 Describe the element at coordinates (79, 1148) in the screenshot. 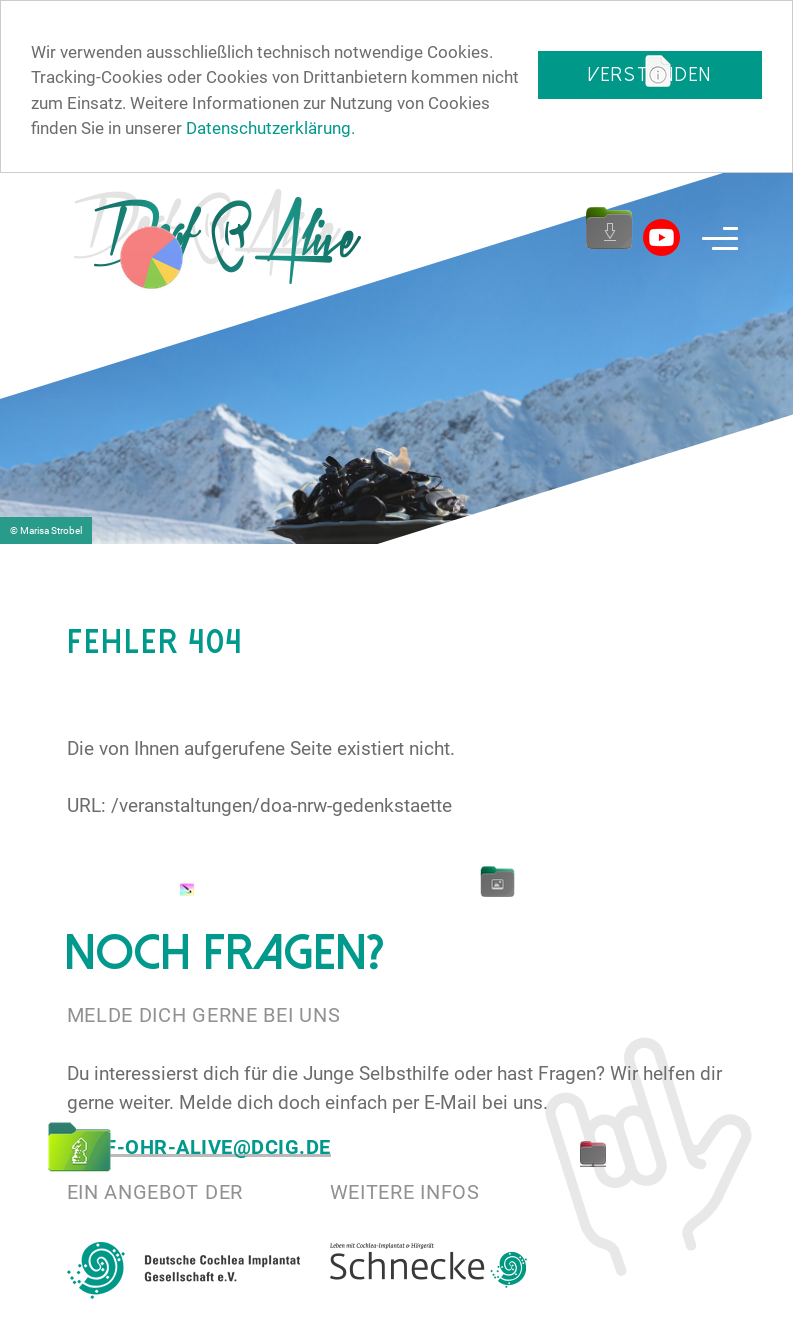

I see `open game jolt chess or strategy games folder` at that location.